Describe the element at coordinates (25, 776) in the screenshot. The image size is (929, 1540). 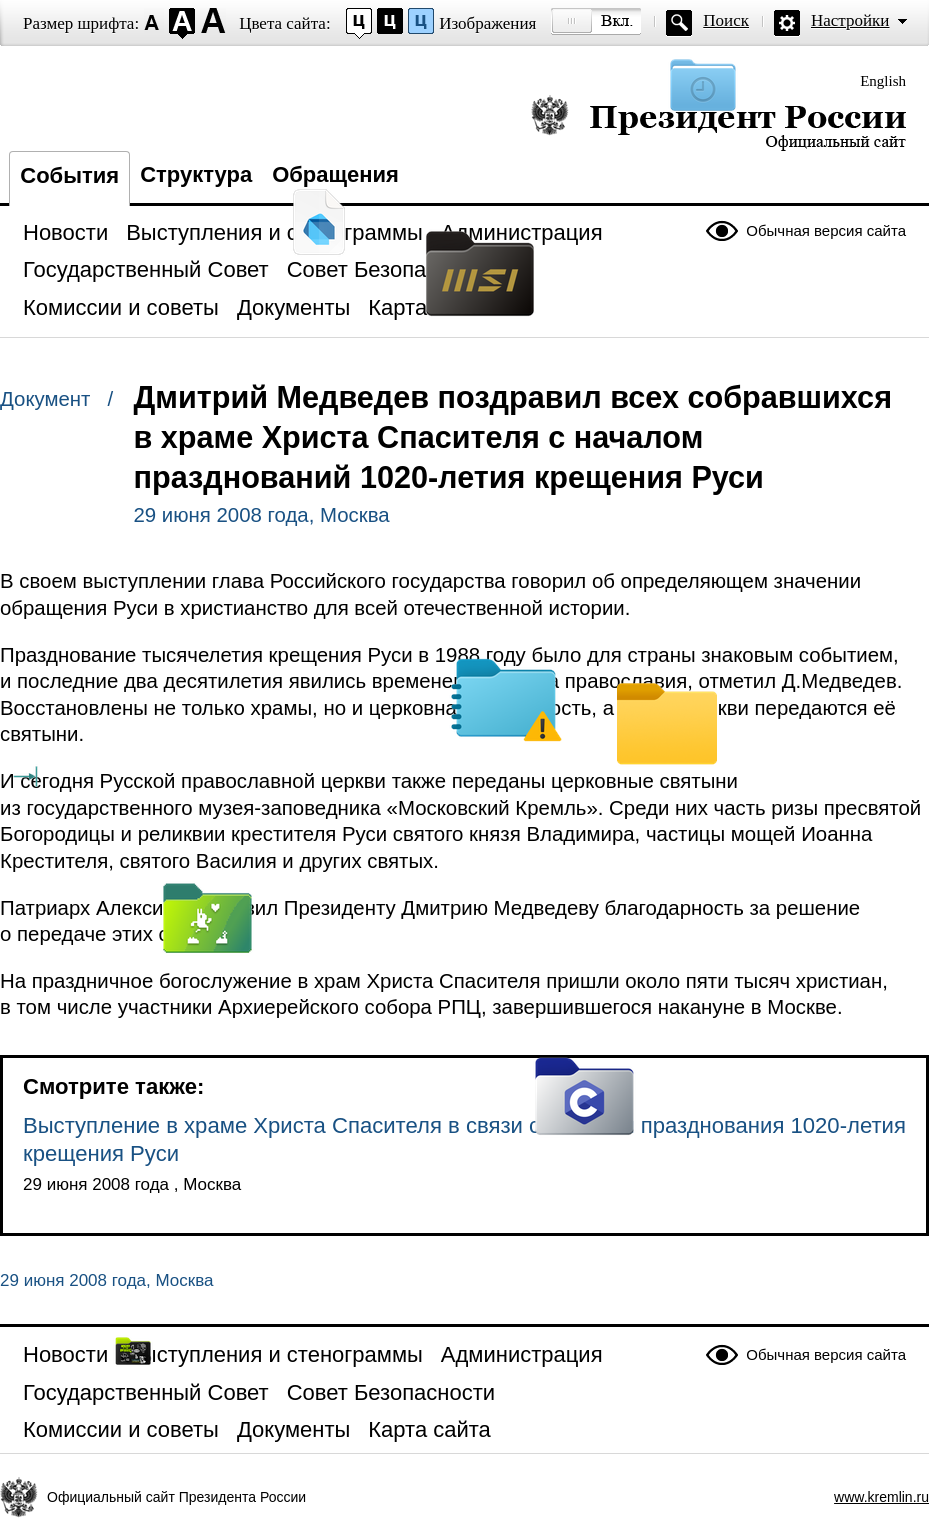
I see `go to the last item or page` at that location.